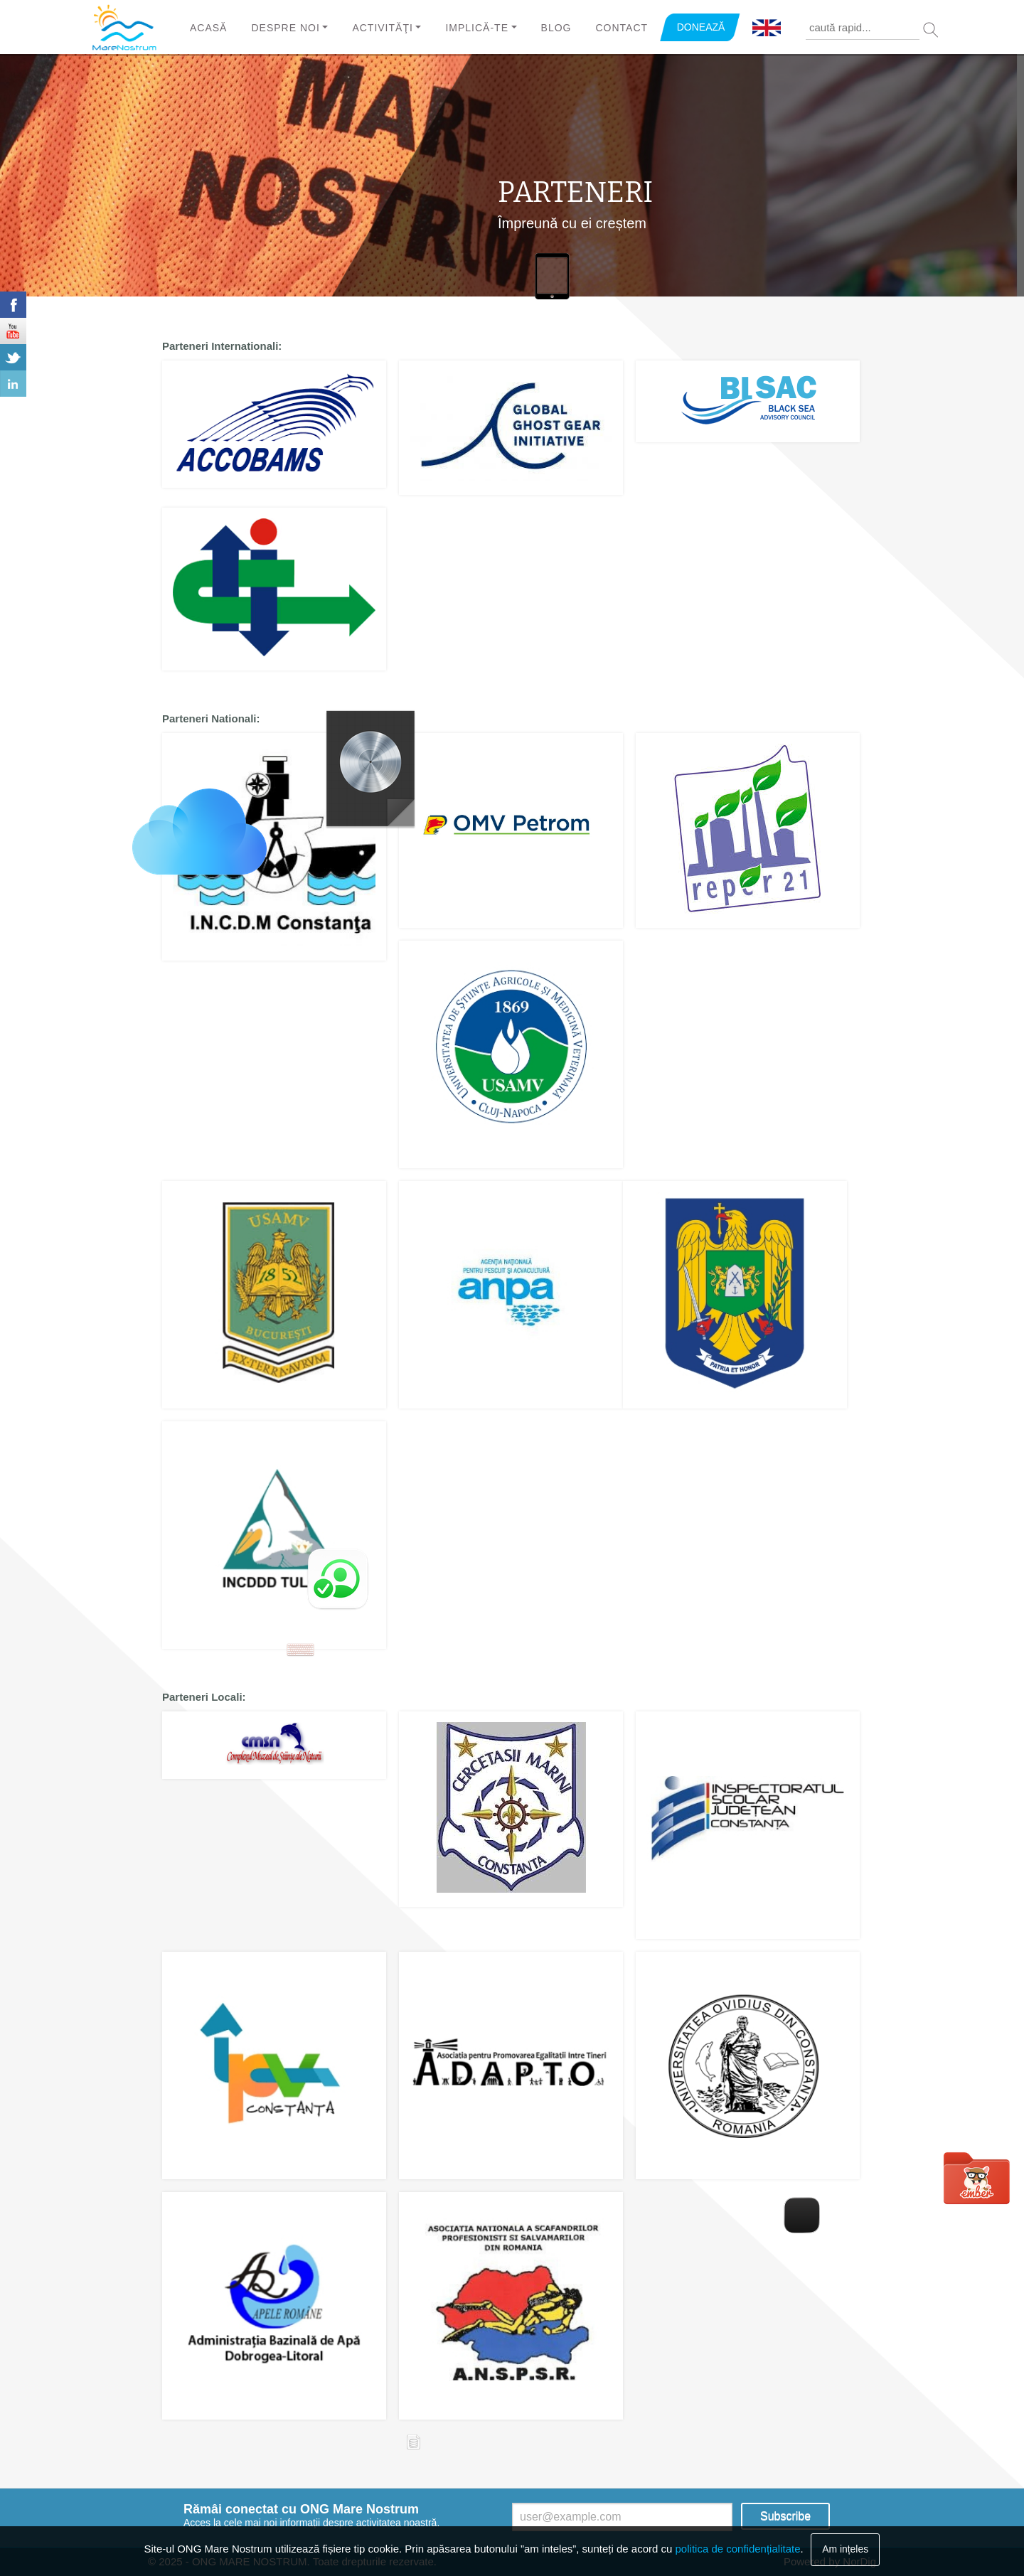 The height and width of the screenshot is (2576, 1024). I want to click on create a new song project from template in GarageBand, so click(370, 771).